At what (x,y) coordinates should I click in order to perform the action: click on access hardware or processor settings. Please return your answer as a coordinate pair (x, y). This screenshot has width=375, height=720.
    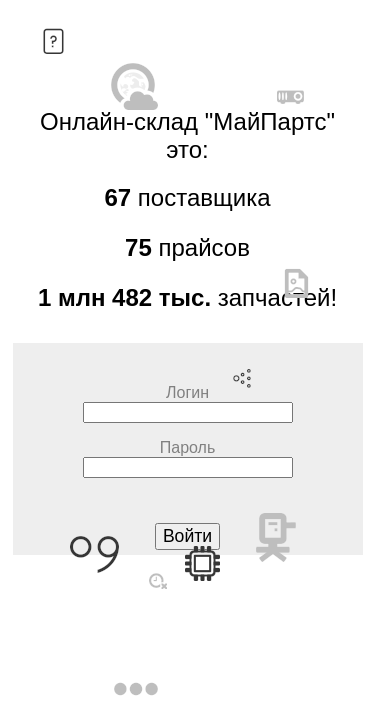
    Looking at the image, I should click on (202, 563).